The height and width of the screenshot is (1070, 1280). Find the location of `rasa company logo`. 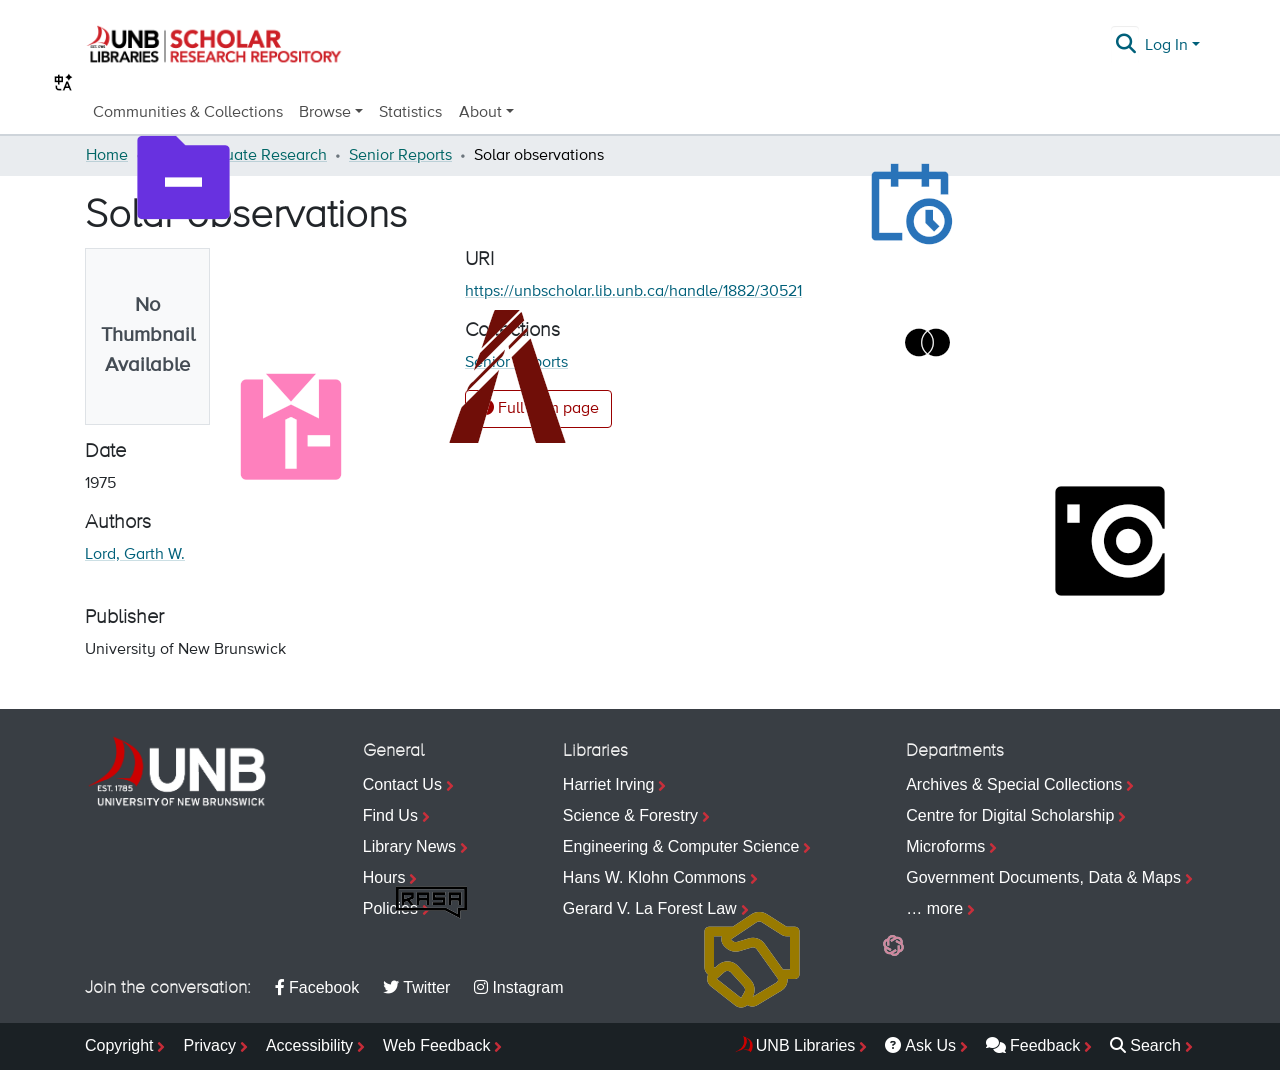

rasa company logo is located at coordinates (431, 902).